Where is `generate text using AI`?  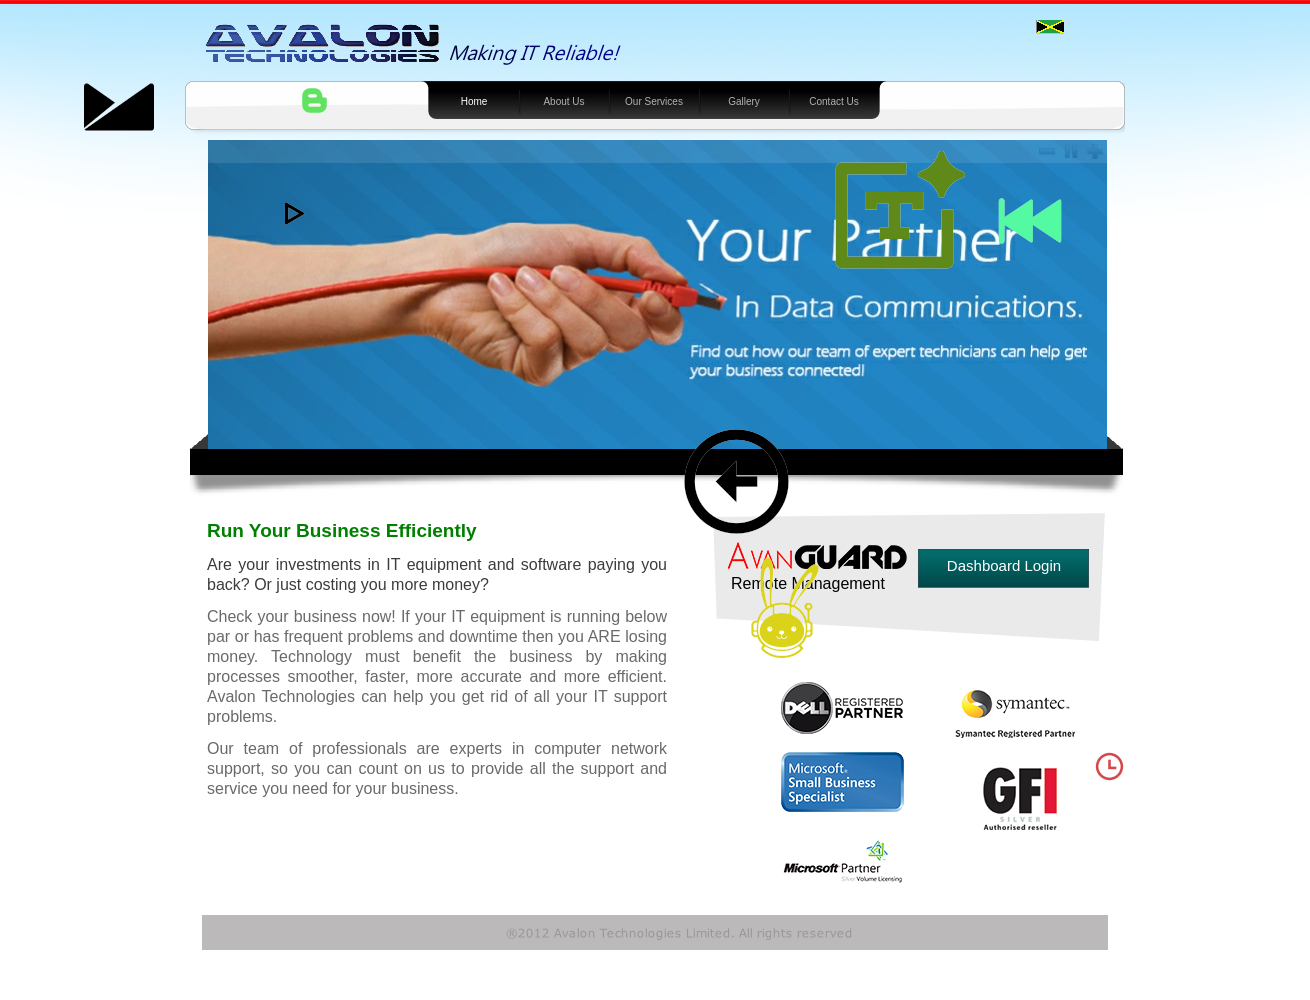 generate text using AI is located at coordinates (894, 215).